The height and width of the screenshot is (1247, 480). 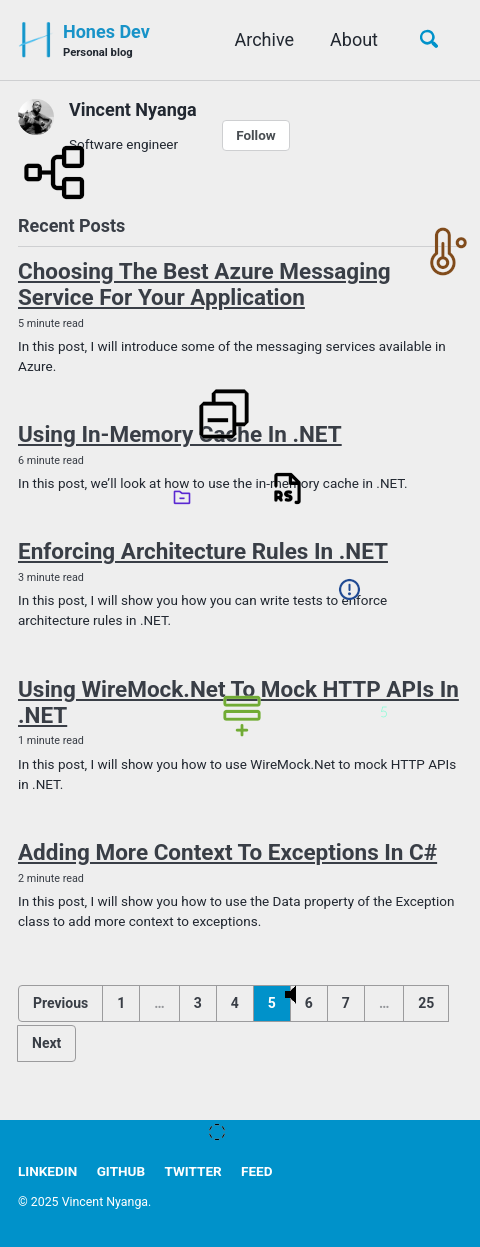 What do you see at coordinates (287, 488) in the screenshot?
I see `a Rust source code file` at bounding box center [287, 488].